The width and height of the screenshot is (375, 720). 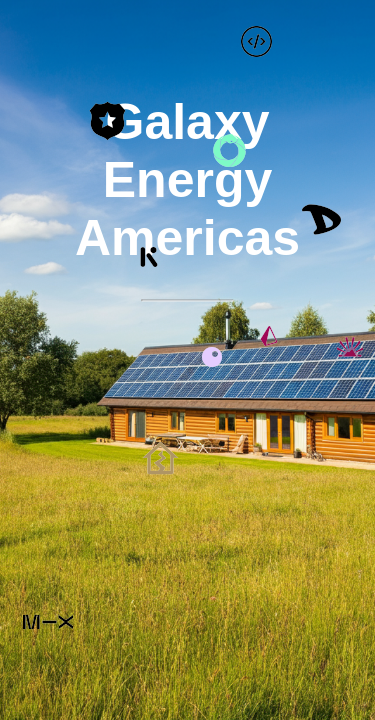 I want to click on kaios mobile operating system logo, so click(x=149, y=257).